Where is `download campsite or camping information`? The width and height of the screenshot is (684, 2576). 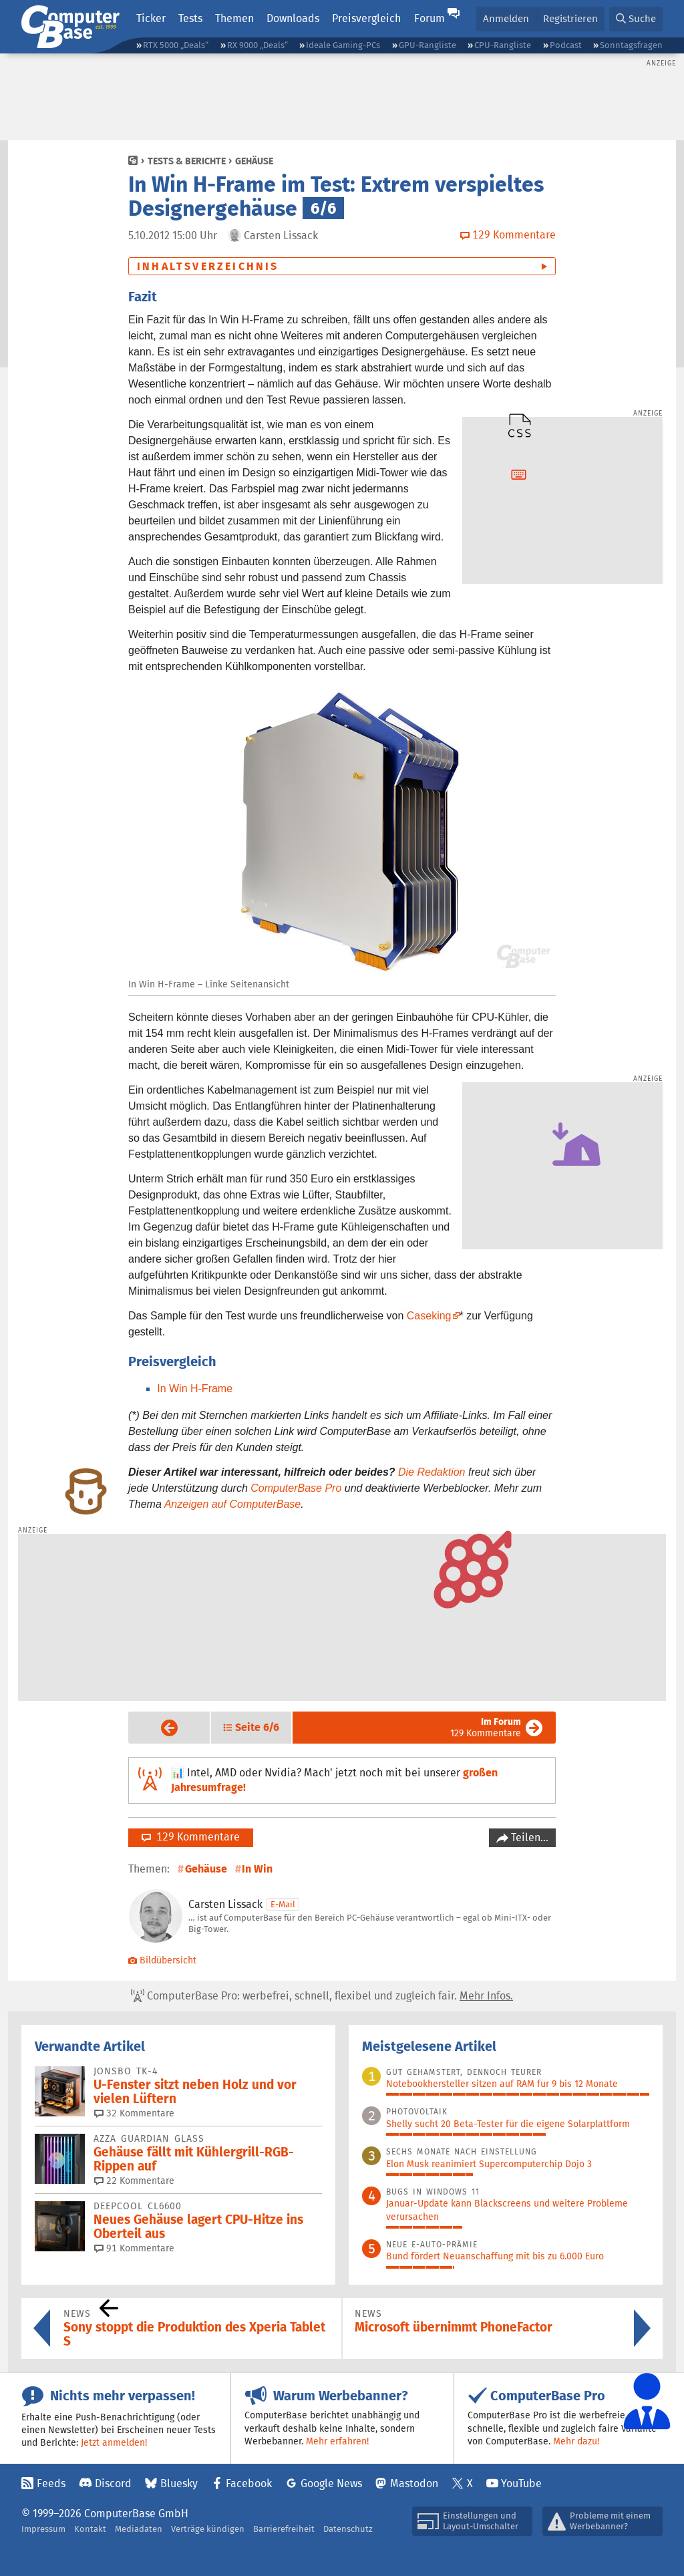
download campsite or camping information is located at coordinates (576, 1144).